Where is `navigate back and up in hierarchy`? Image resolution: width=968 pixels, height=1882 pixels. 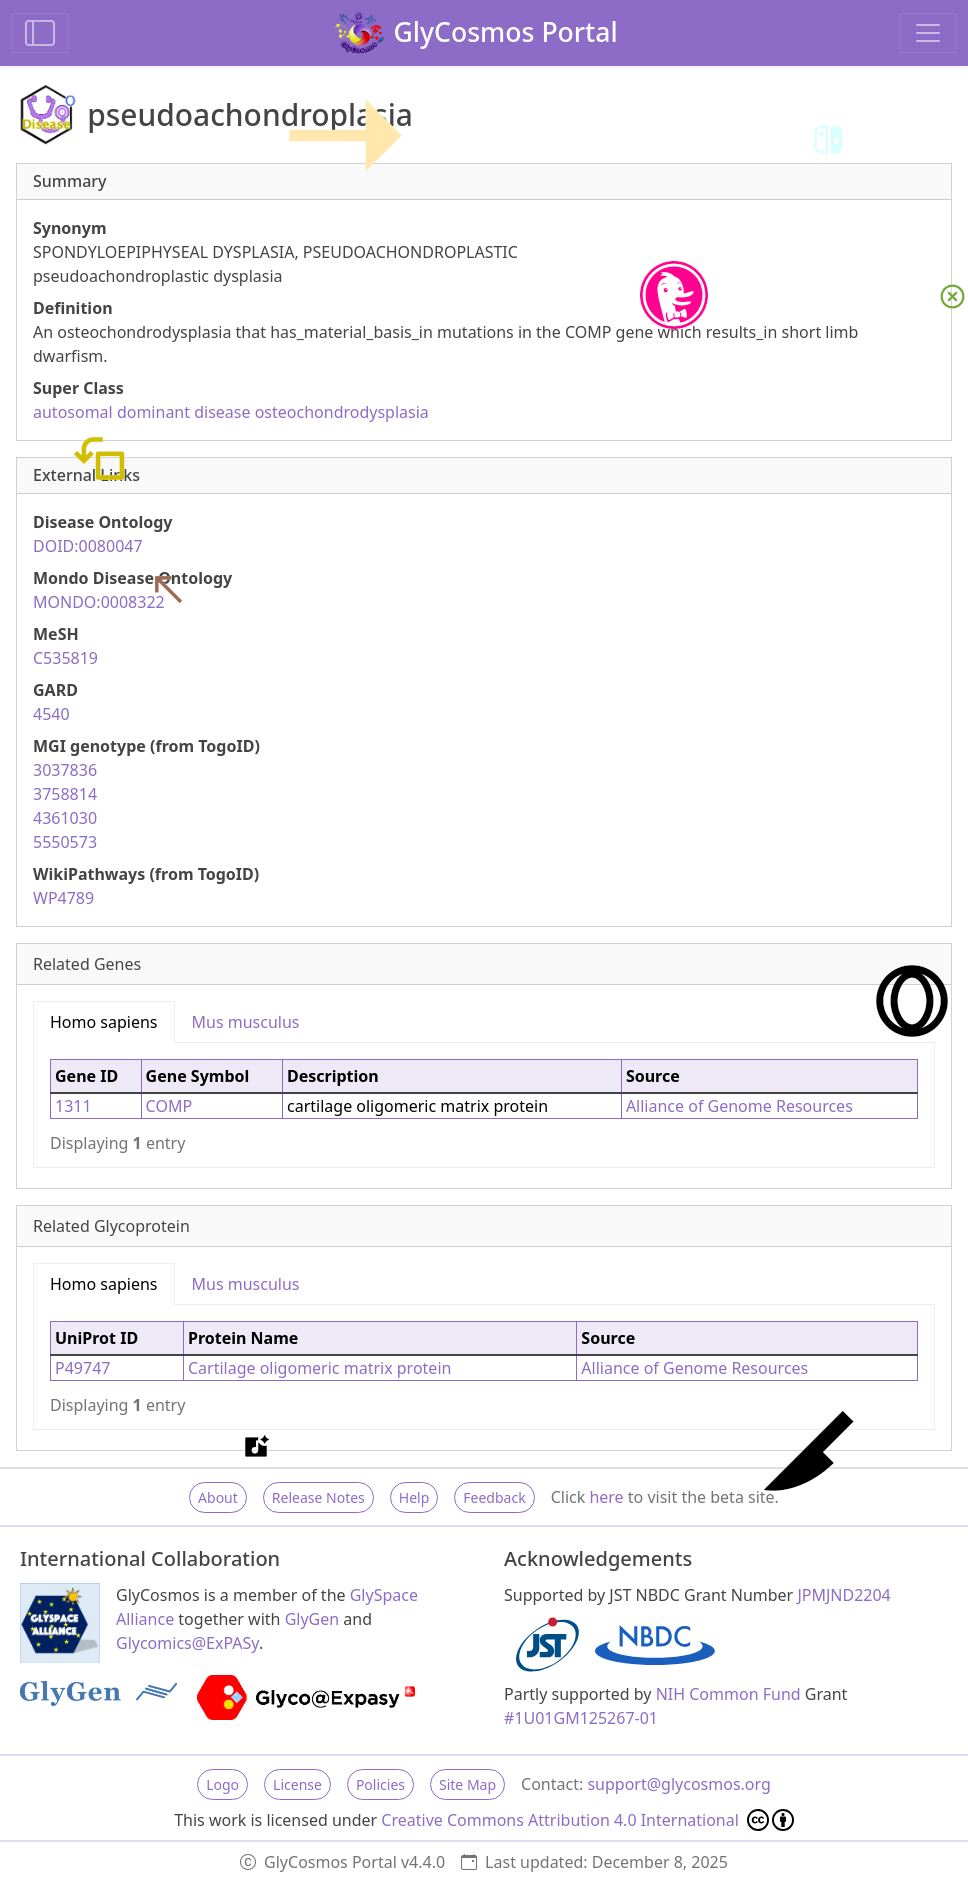 navigate back and up in hierarchy is located at coordinates (168, 589).